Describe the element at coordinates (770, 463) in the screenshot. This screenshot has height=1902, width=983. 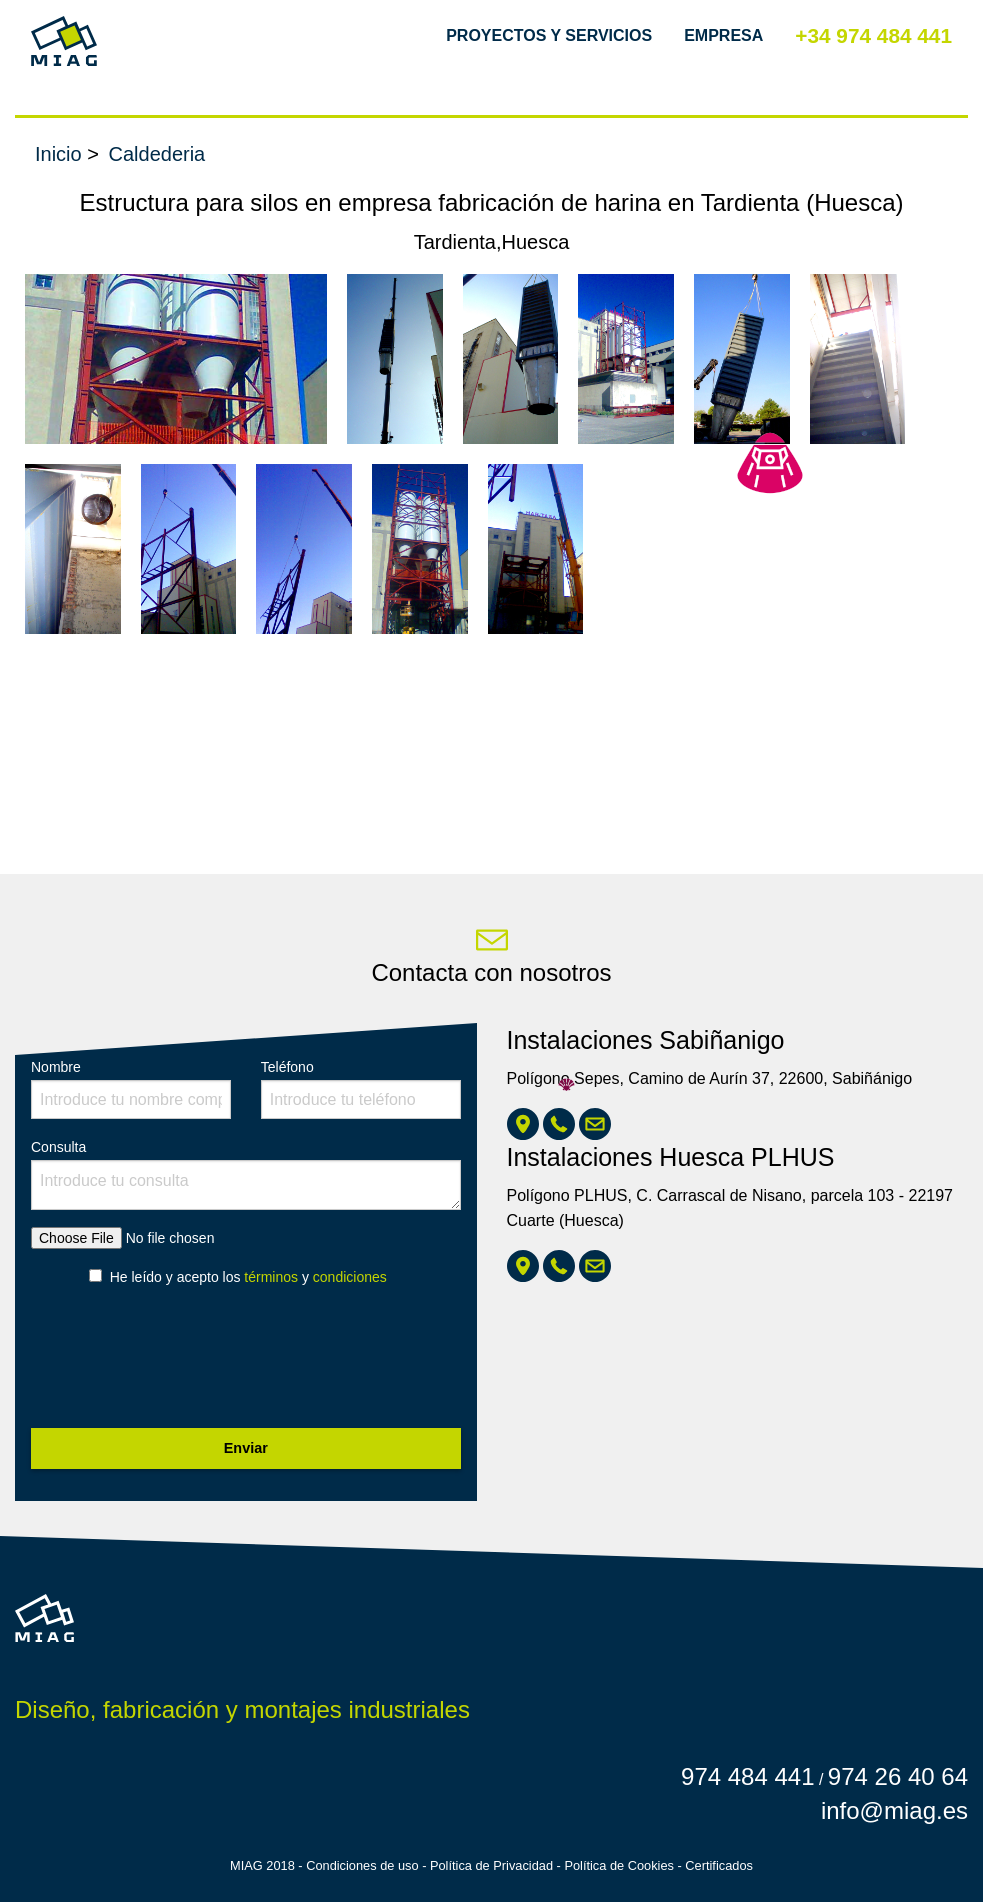
I see `view space mission or spacecraft content` at that location.